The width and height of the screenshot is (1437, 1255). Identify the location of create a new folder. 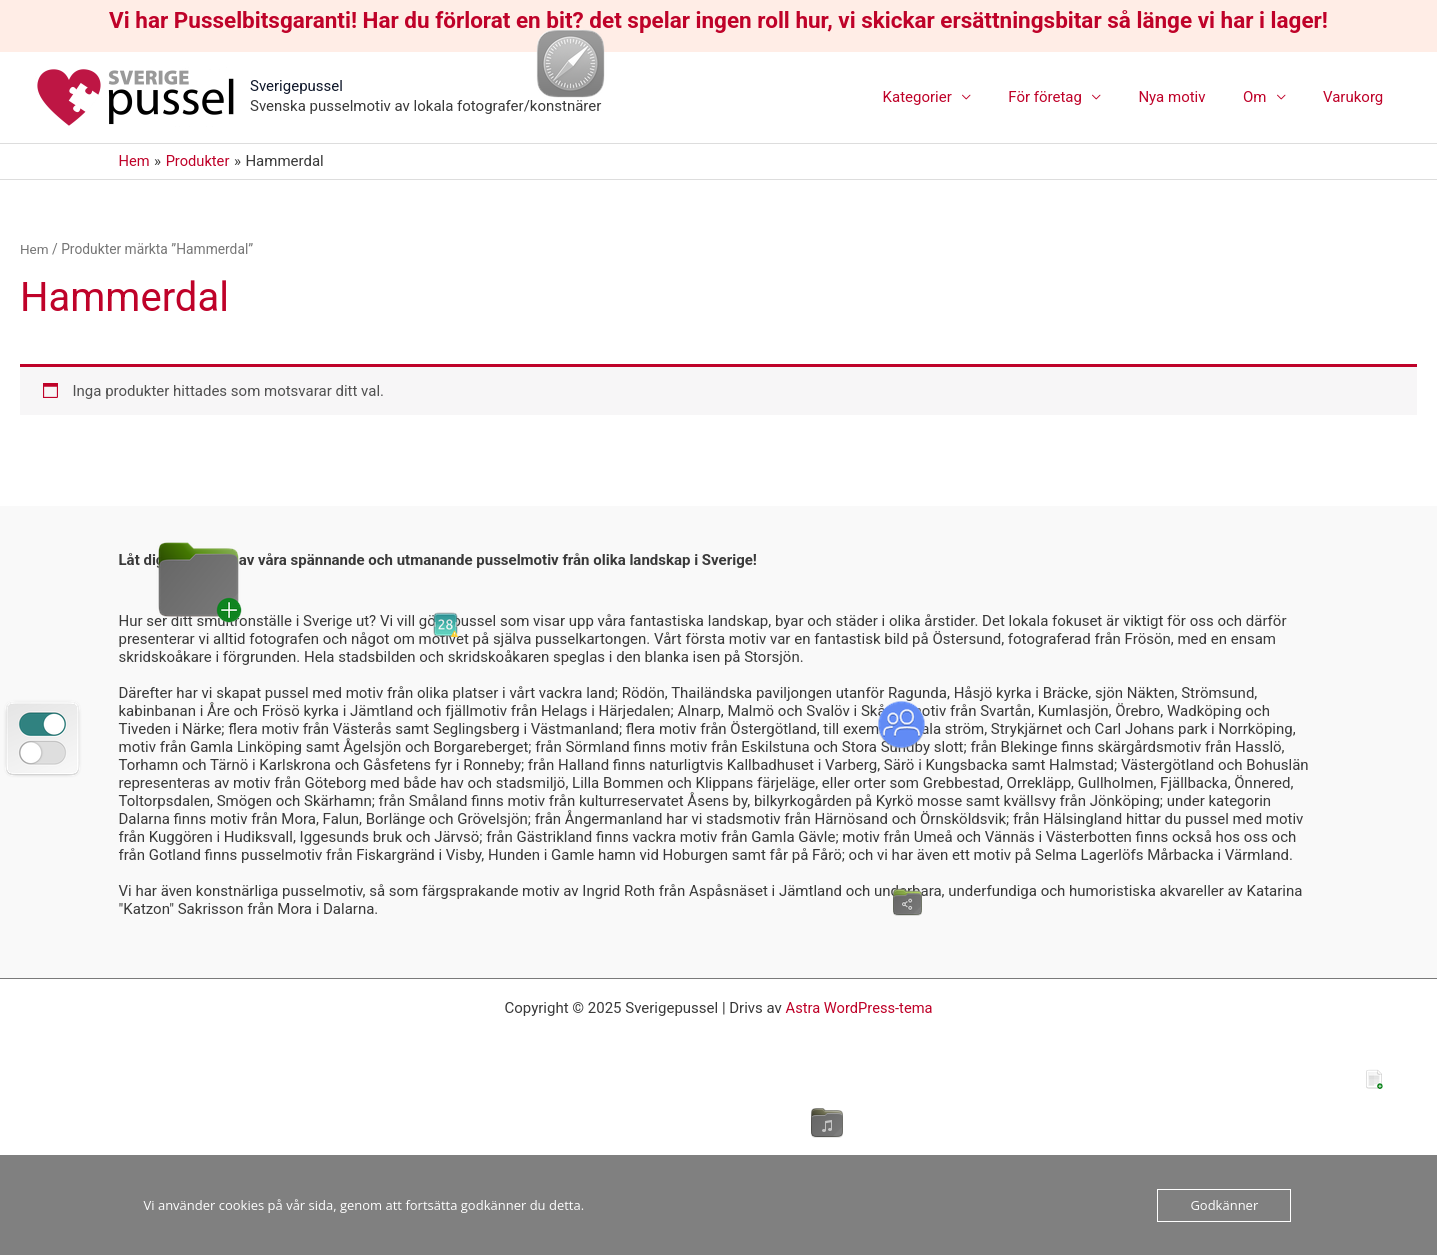
(198, 579).